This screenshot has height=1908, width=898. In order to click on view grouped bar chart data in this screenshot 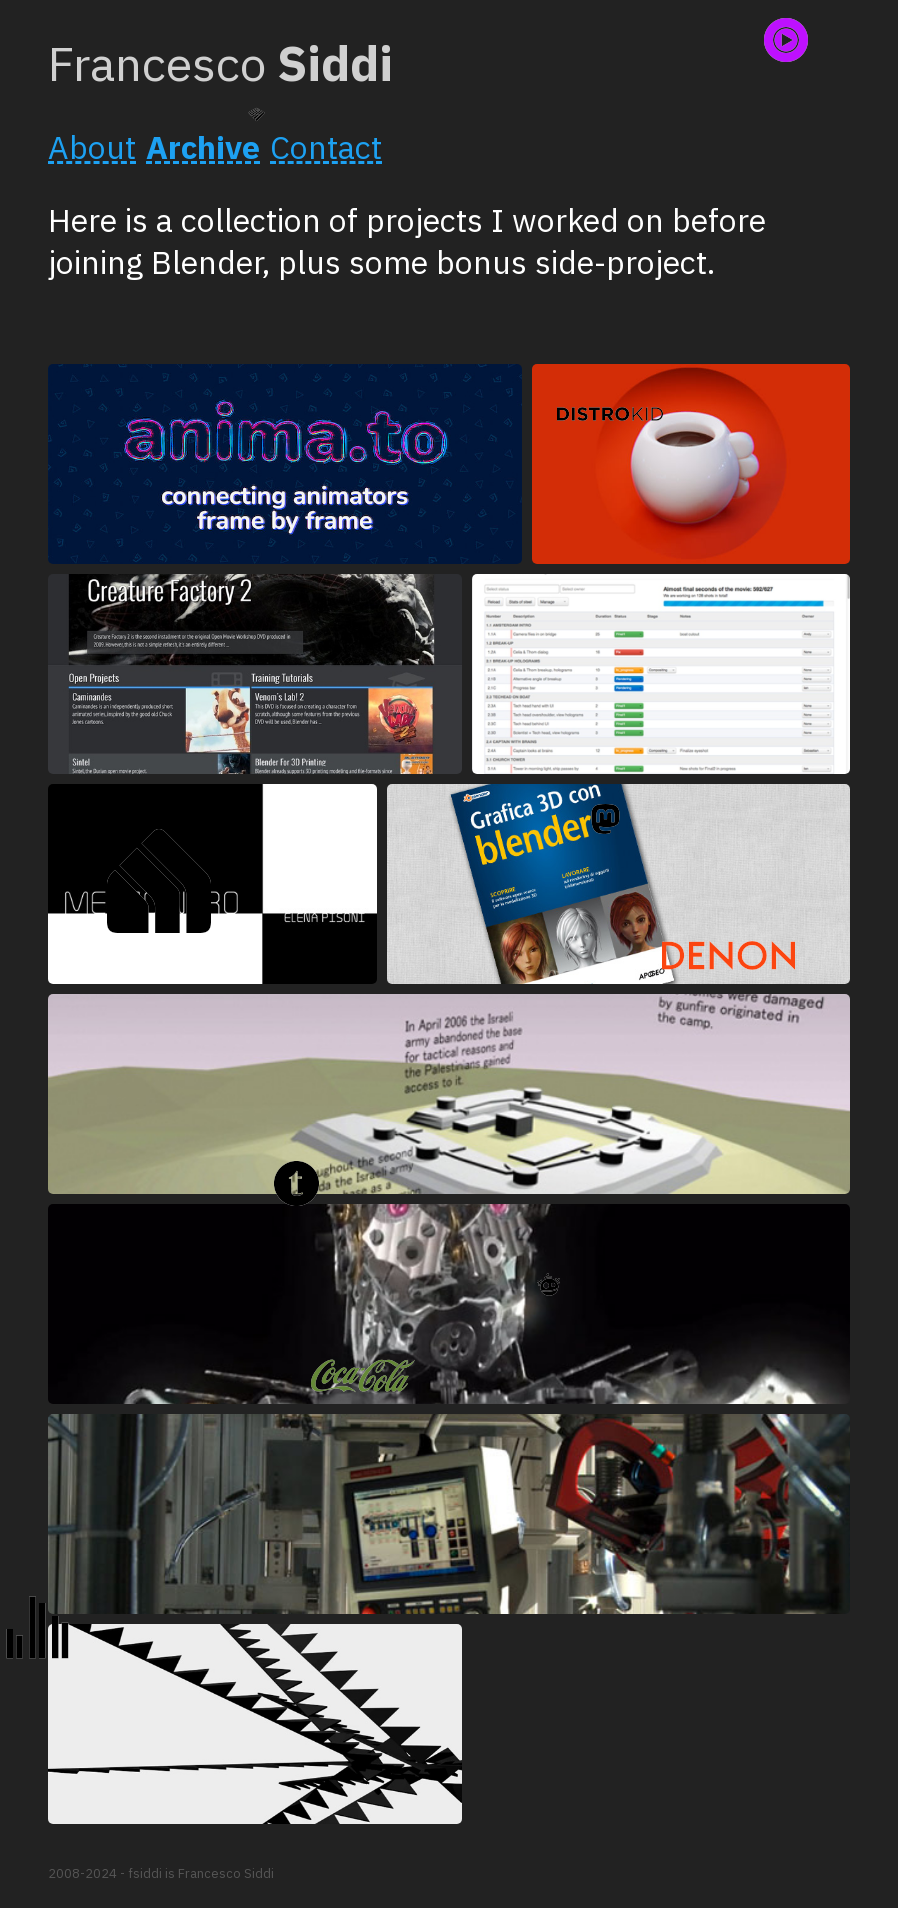, I will do `click(39, 1629)`.